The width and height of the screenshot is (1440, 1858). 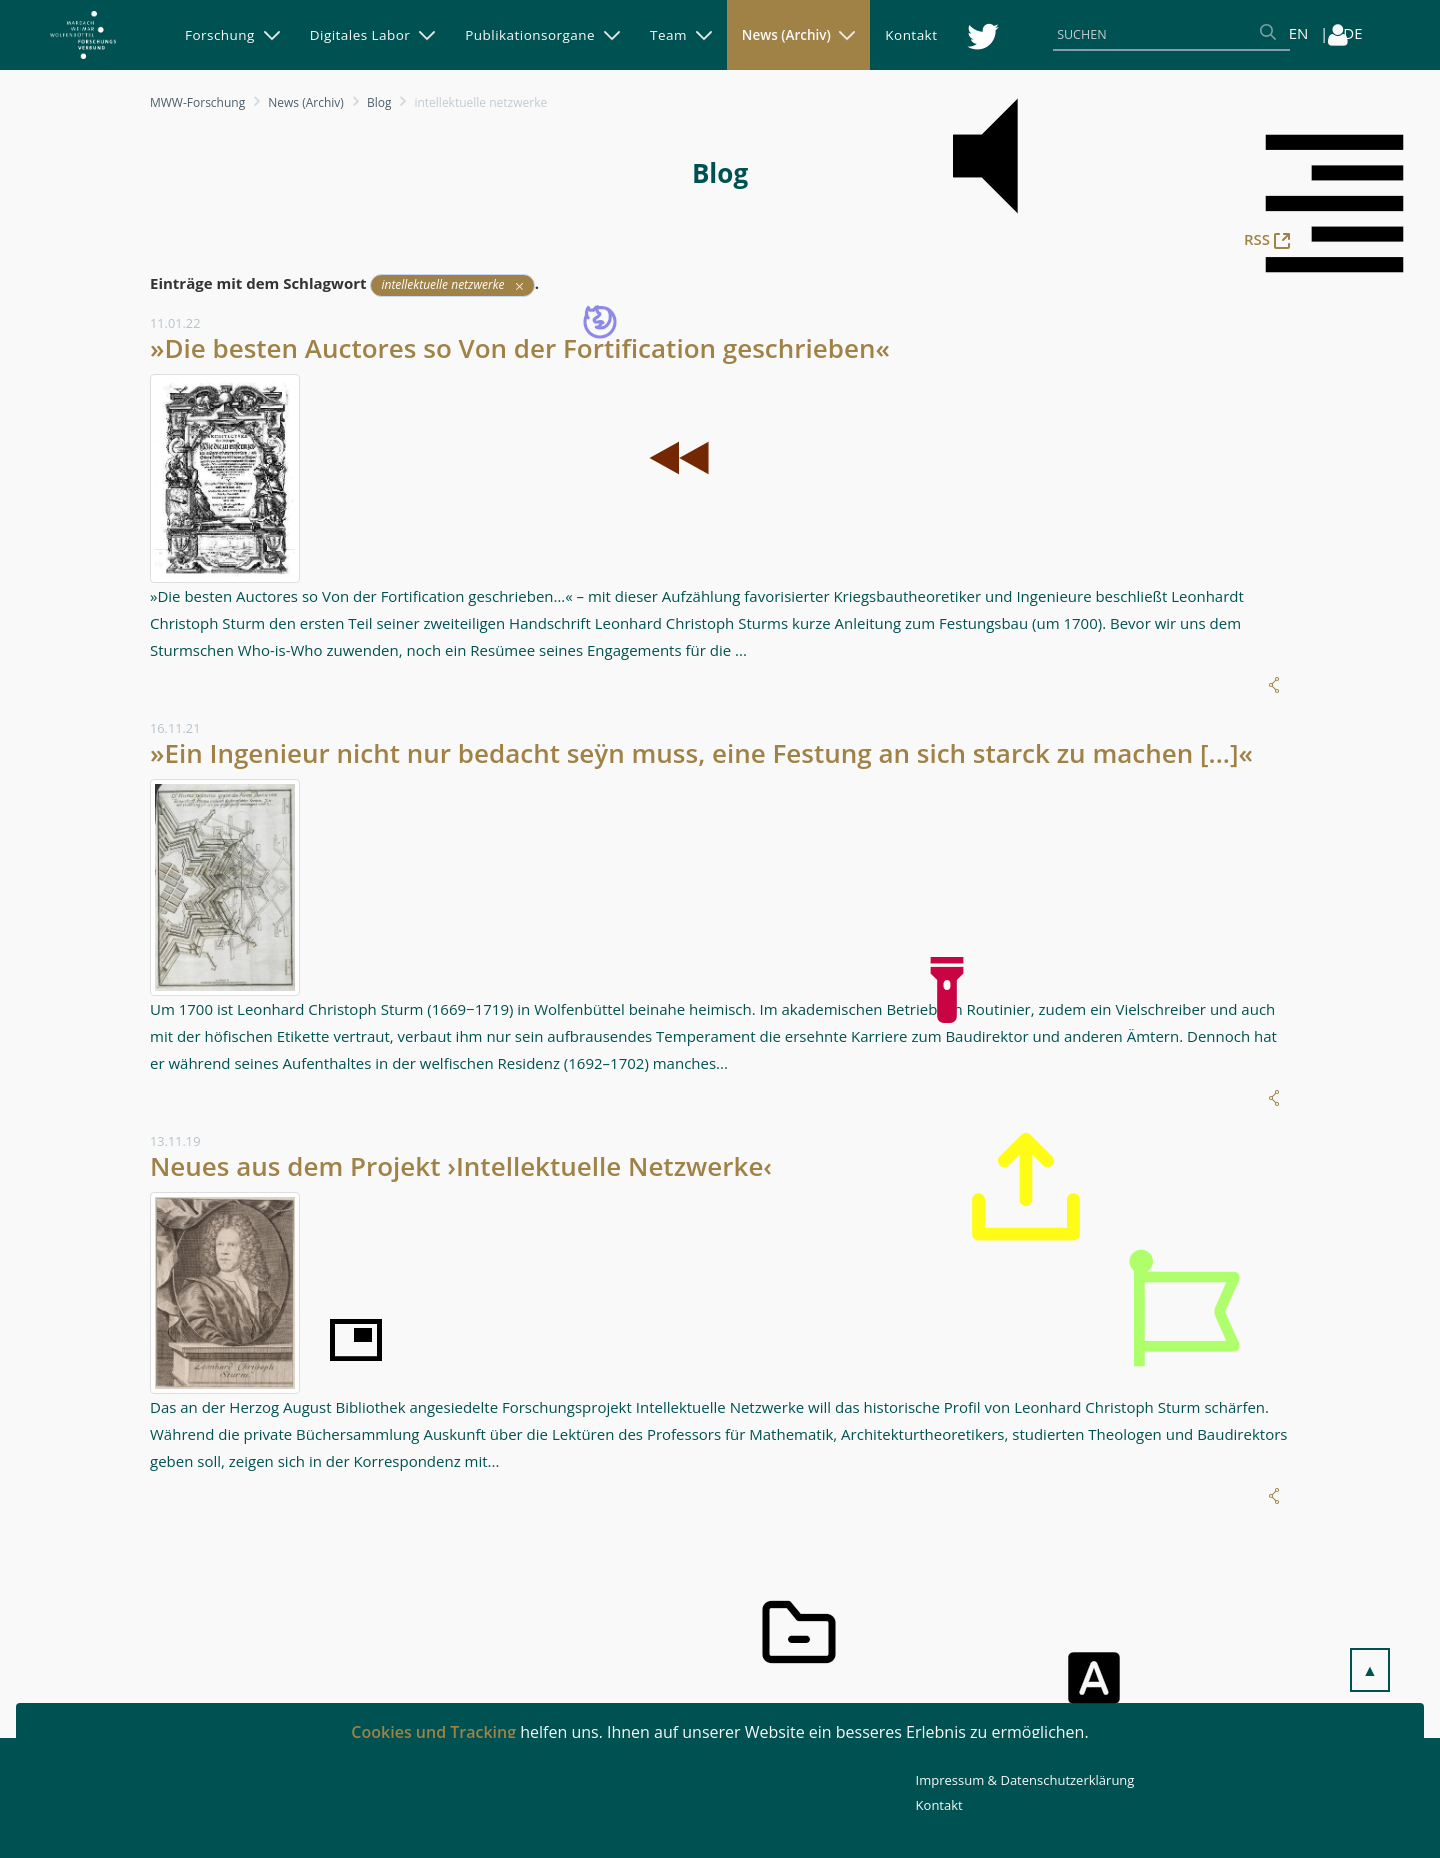 I want to click on download or install a new font, so click(x=1094, y=1678).